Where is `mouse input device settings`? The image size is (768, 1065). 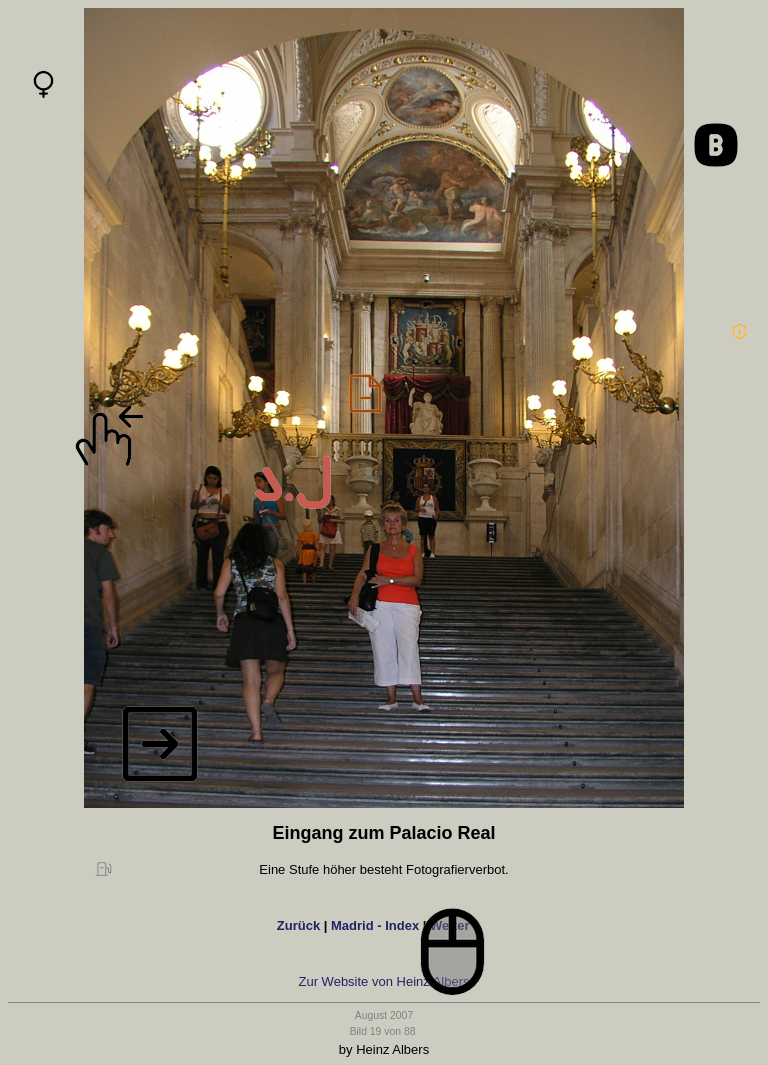
mouse input device settings is located at coordinates (452, 951).